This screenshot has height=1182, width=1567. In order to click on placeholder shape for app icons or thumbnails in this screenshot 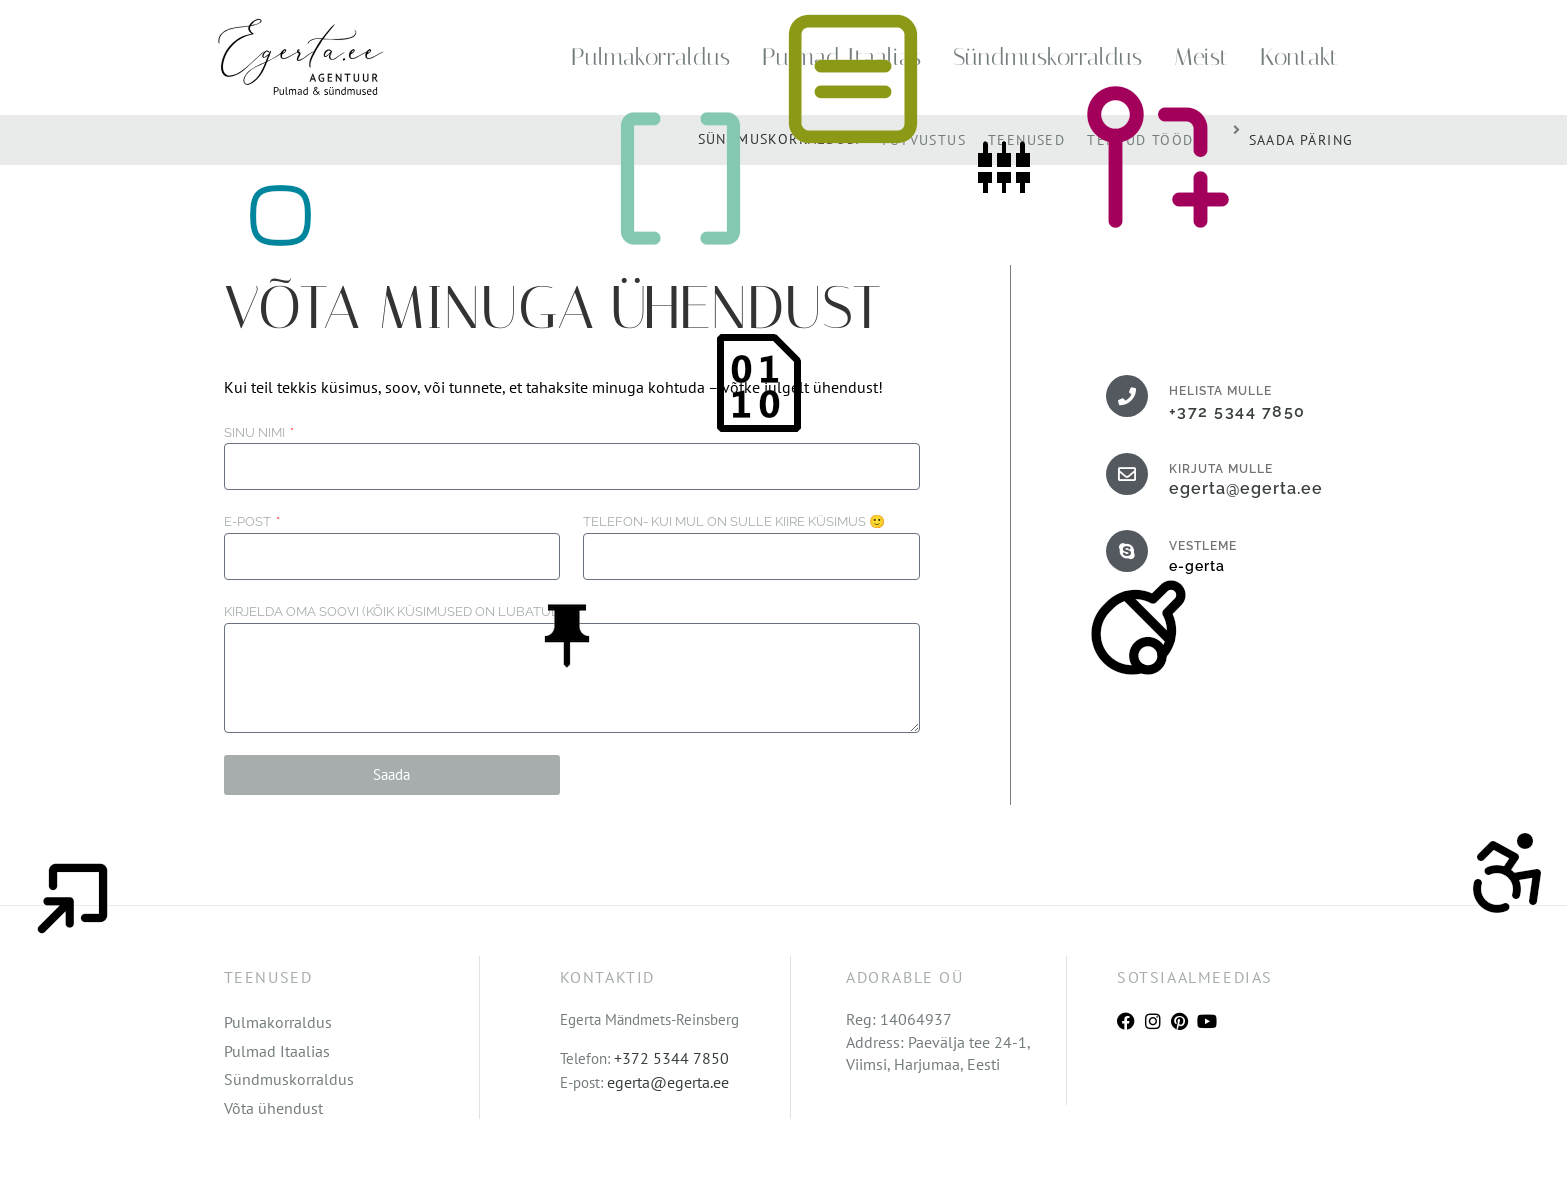, I will do `click(280, 215)`.